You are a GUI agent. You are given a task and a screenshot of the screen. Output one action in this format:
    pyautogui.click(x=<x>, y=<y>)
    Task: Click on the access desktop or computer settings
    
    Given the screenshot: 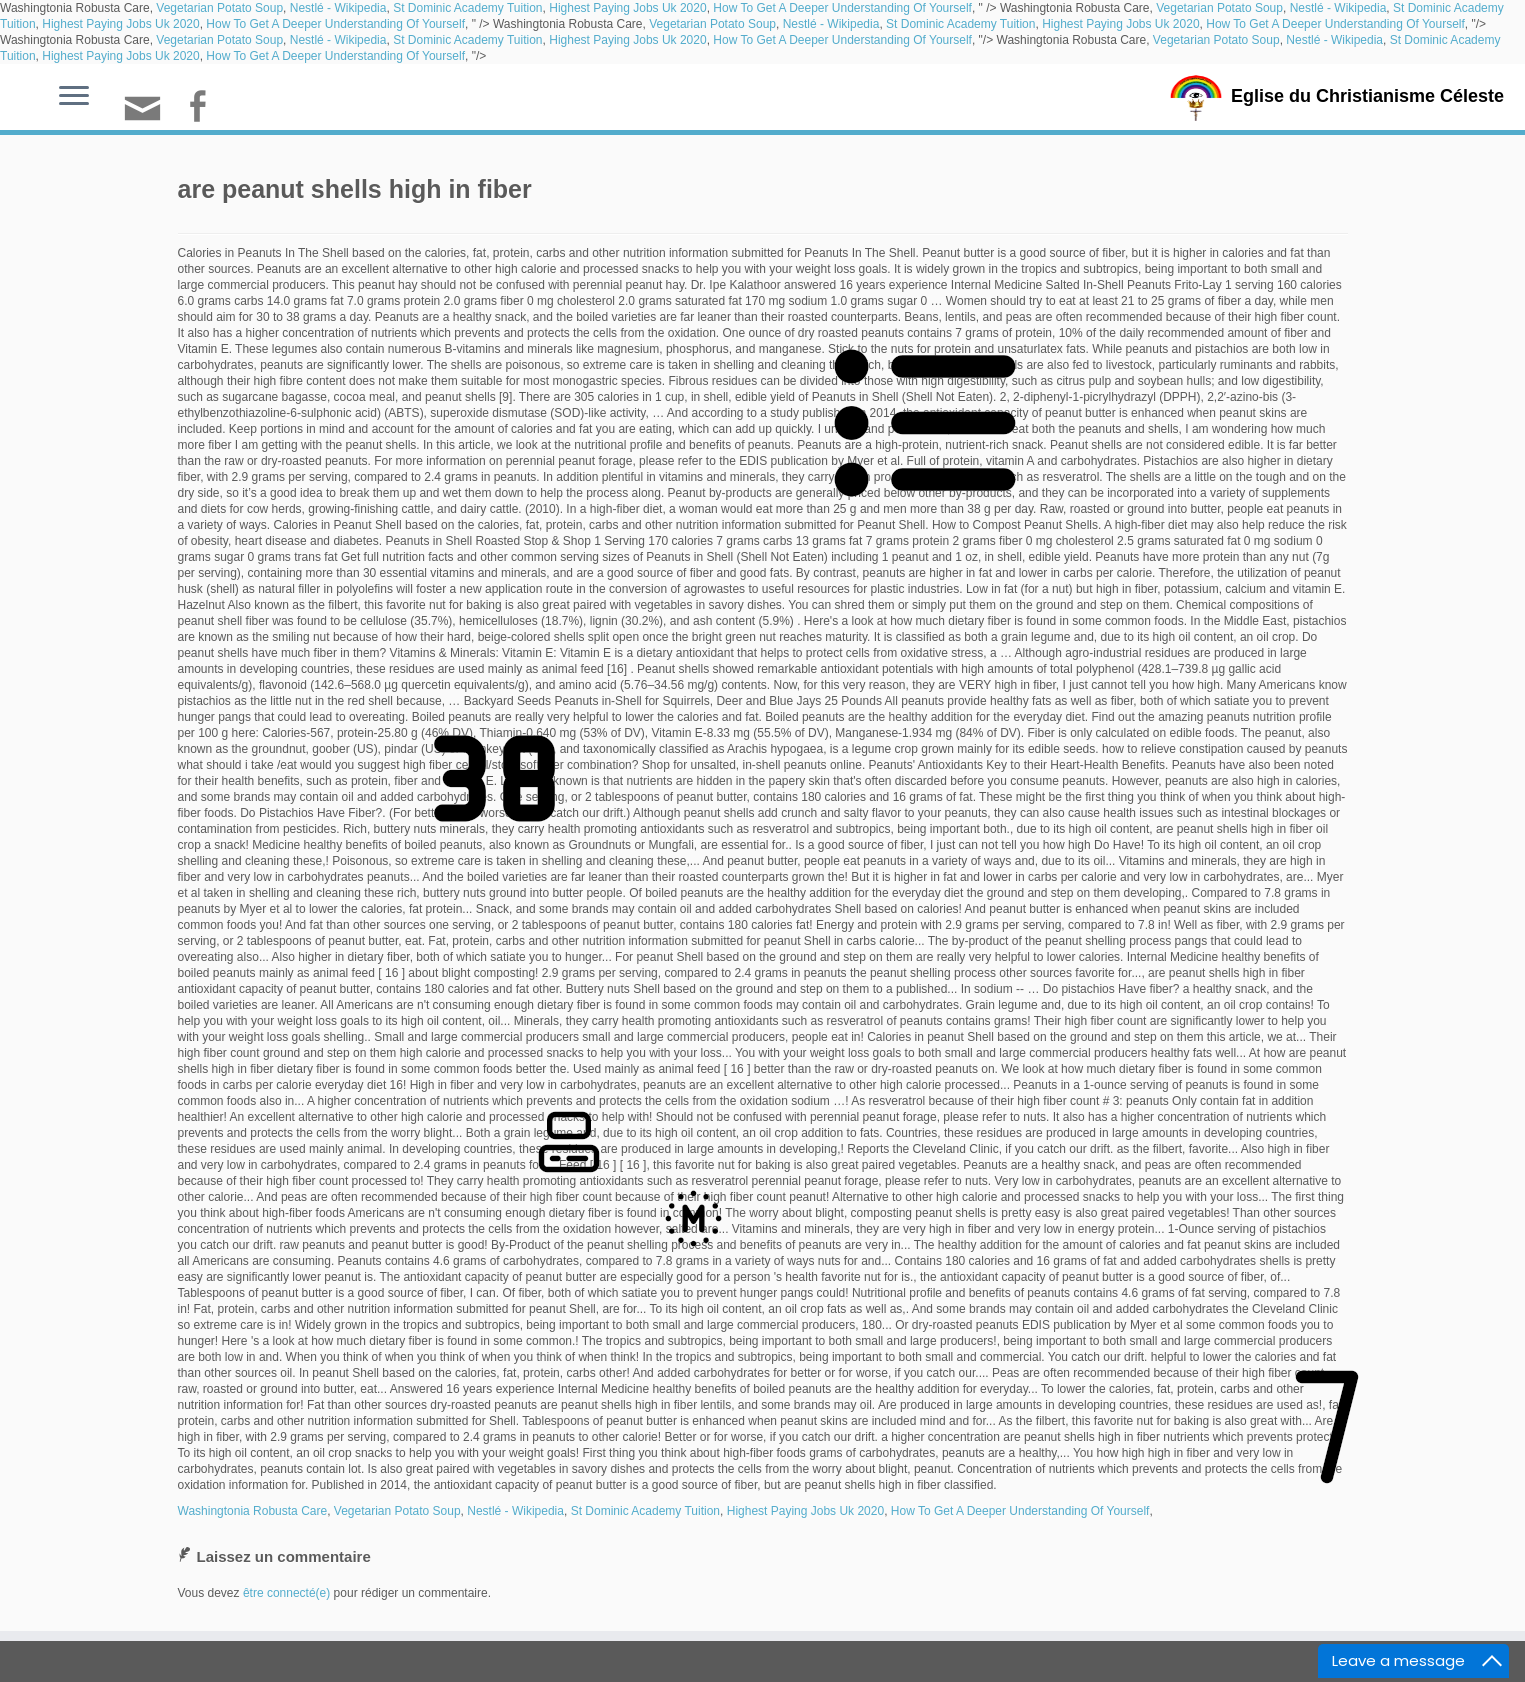 What is the action you would take?
    pyautogui.click(x=569, y=1142)
    